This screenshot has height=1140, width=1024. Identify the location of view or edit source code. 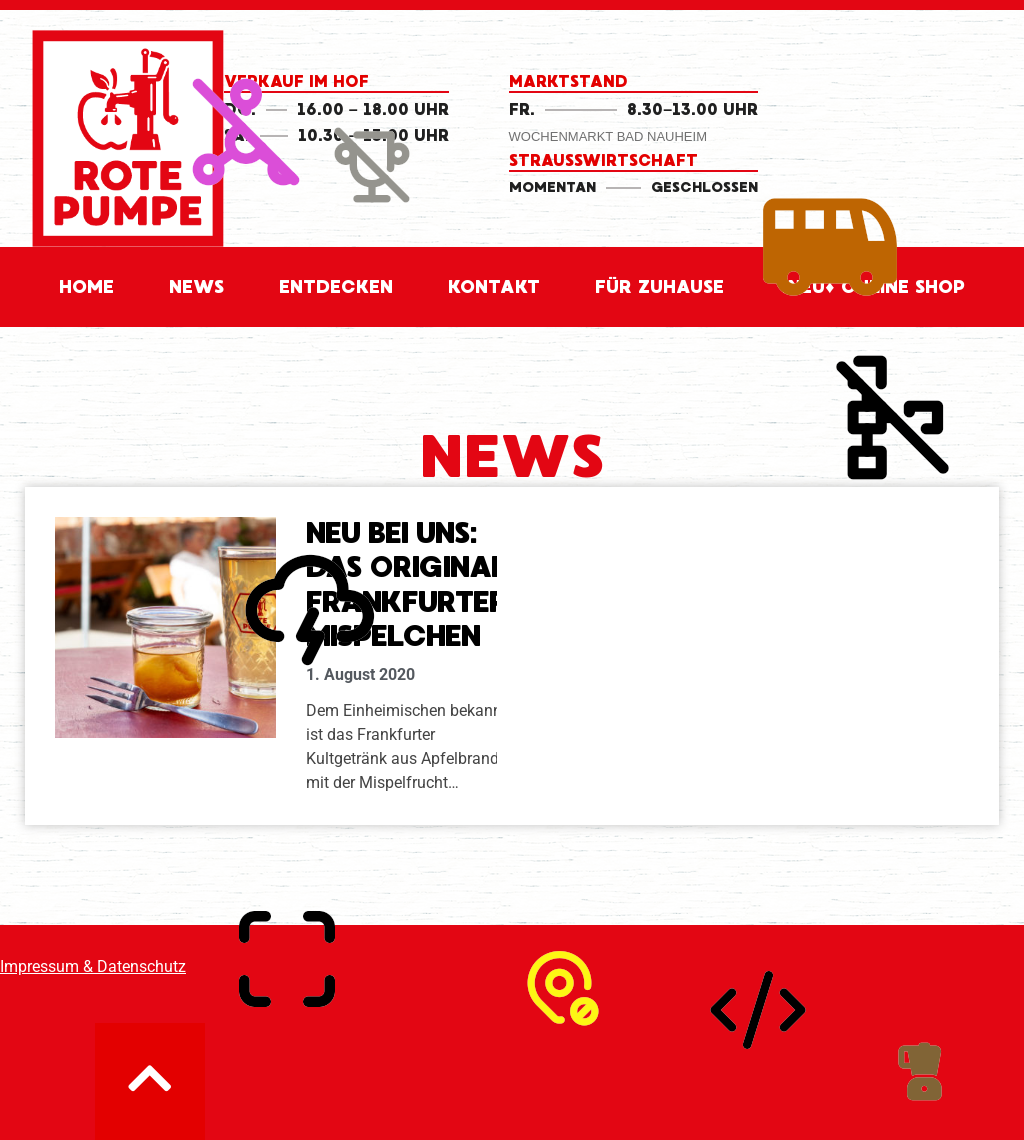
(758, 1010).